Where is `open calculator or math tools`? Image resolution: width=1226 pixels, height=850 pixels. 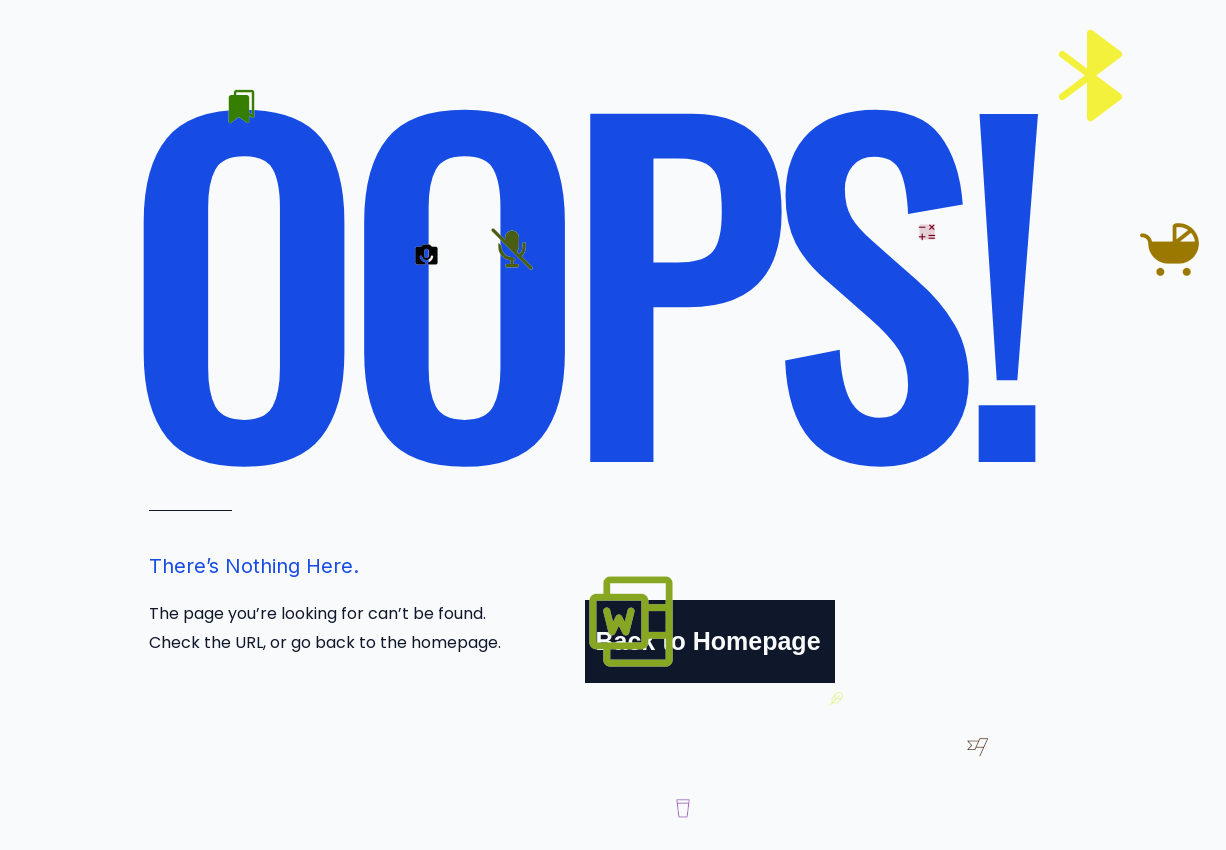
open calculator or math tools is located at coordinates (927, 232).